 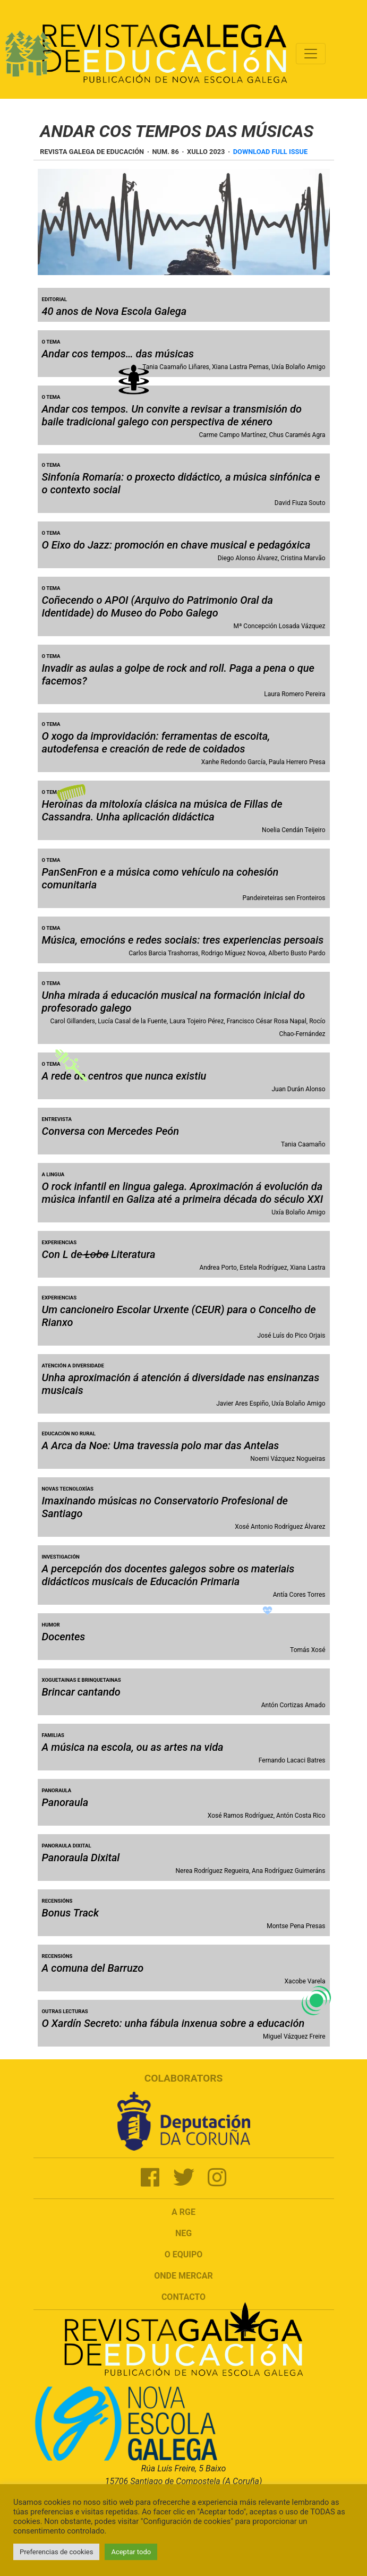 I want to click on access grooming or personal care settings, so click(x=71, y=793).